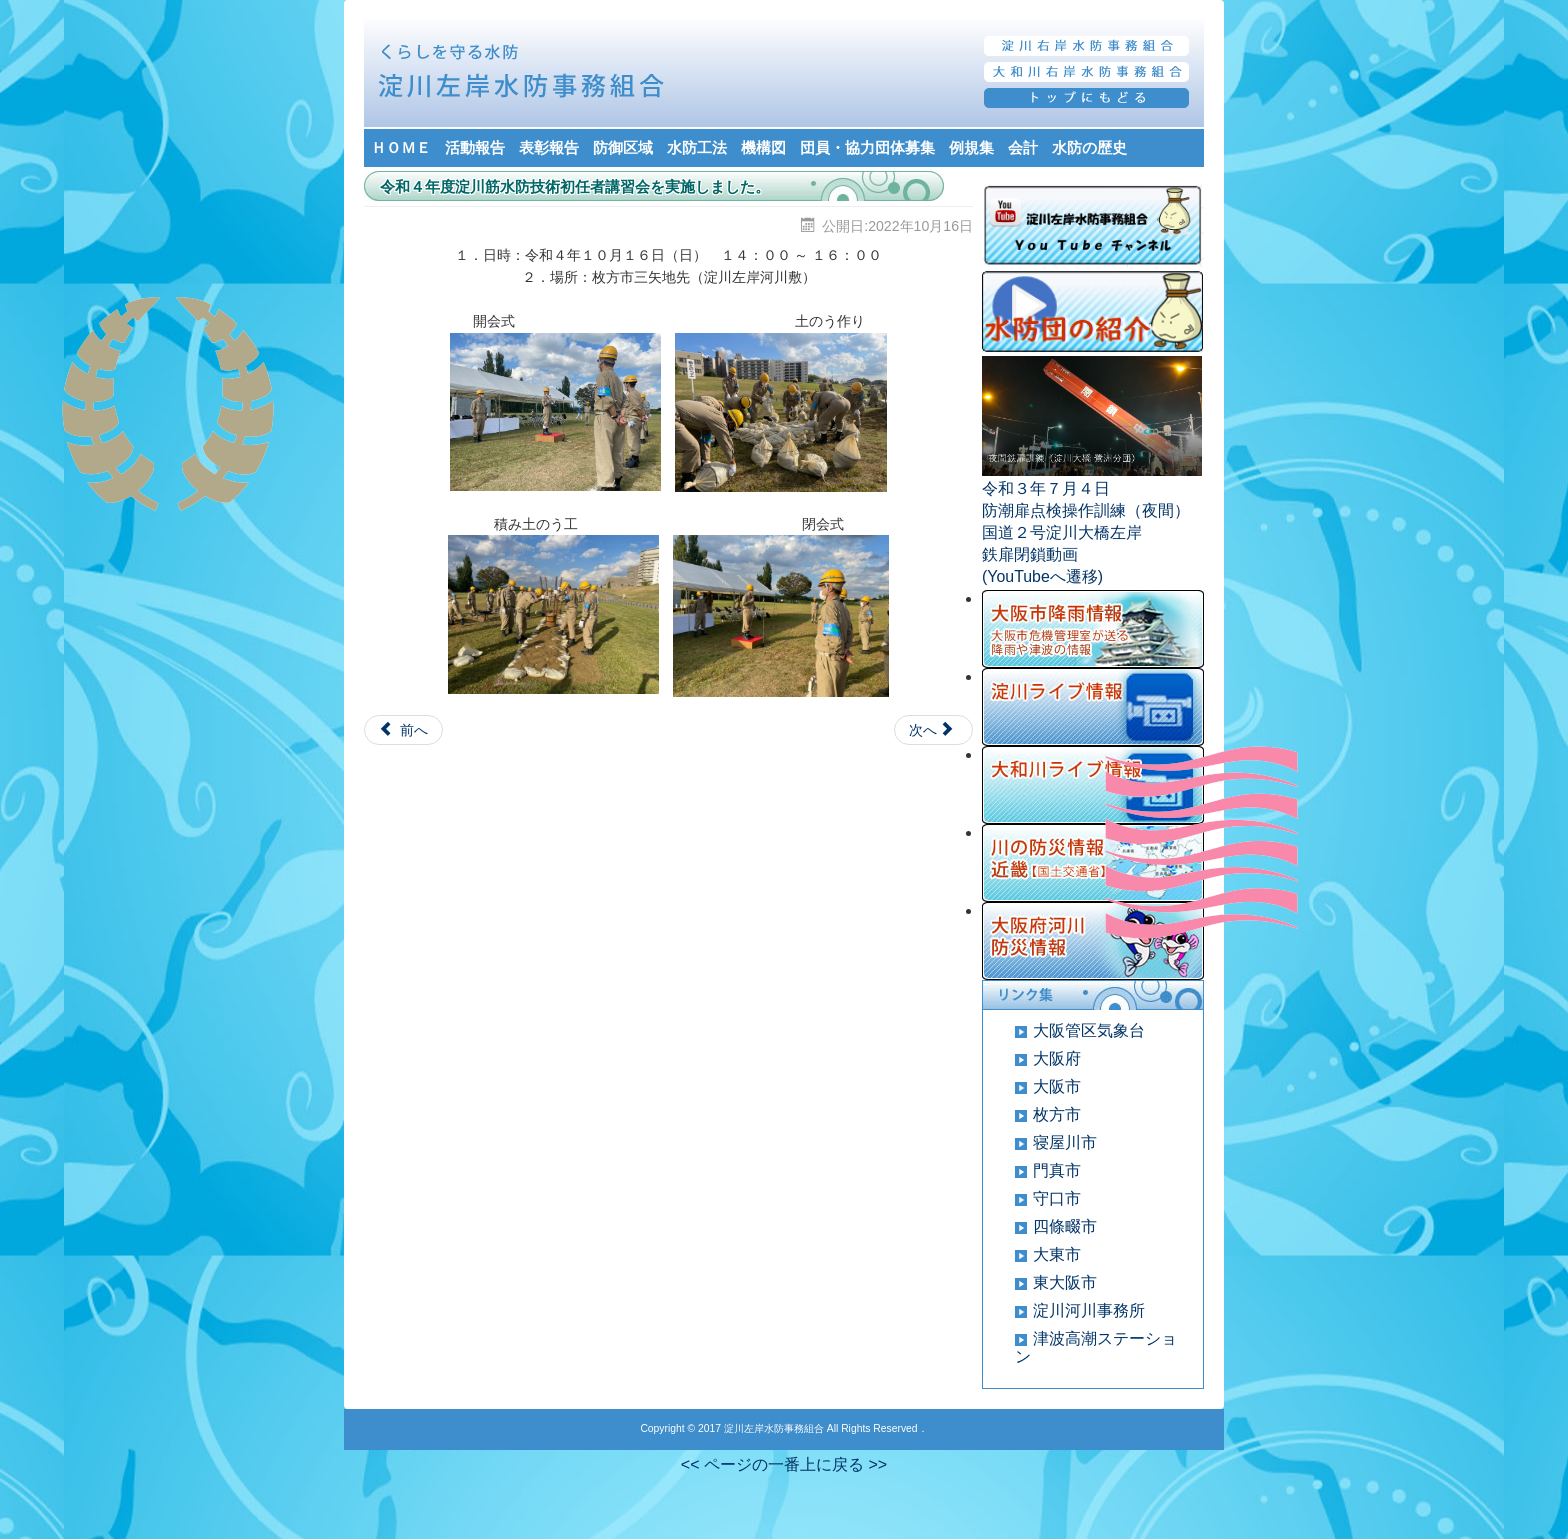 This screenshot has height=1539, width=1568. What do you see at coordinates (168, 404) in the screenshot?
I see `indicates achievement or award earned` at bounding box center [168, 404].